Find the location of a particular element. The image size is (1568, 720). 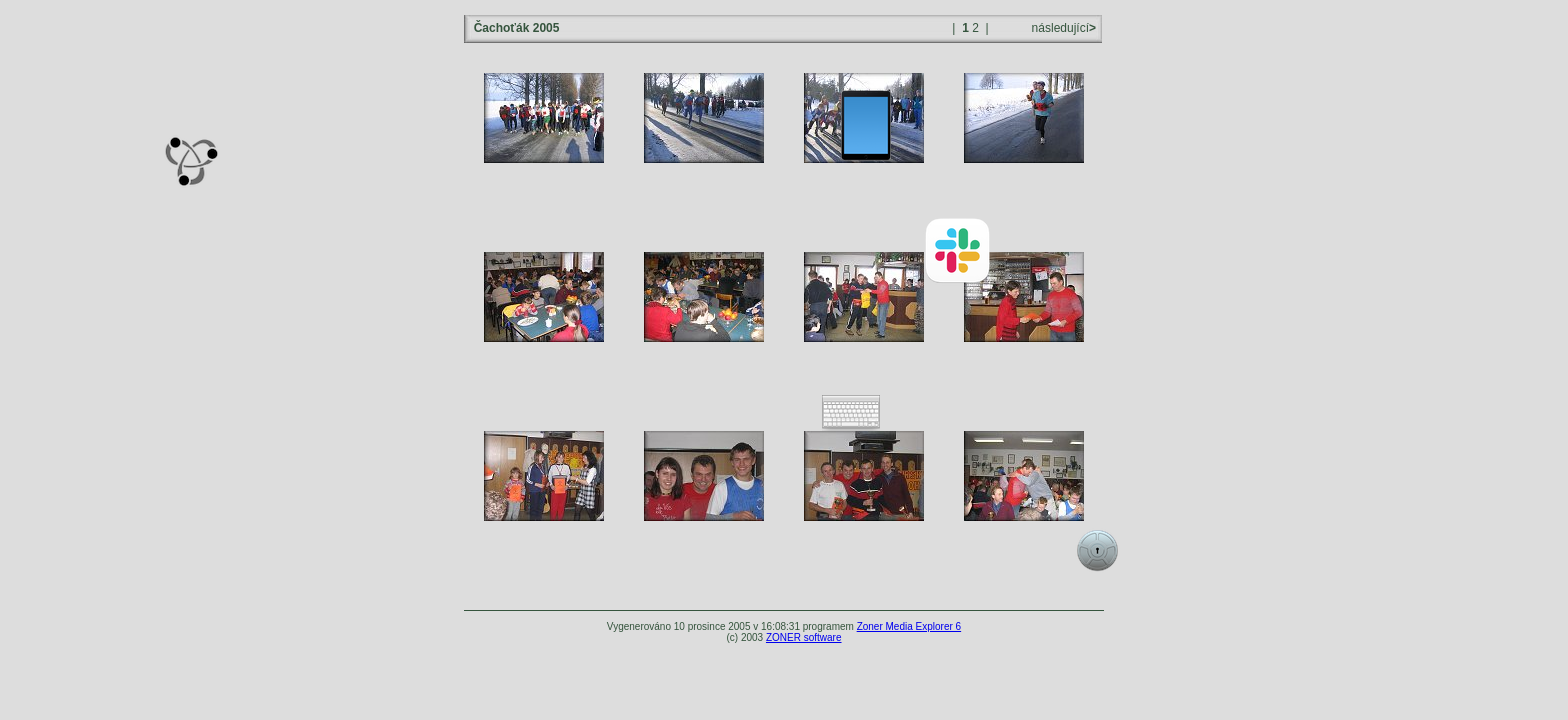

indicates a connected iPad with cellular capability is located at coordinates (866, 125).